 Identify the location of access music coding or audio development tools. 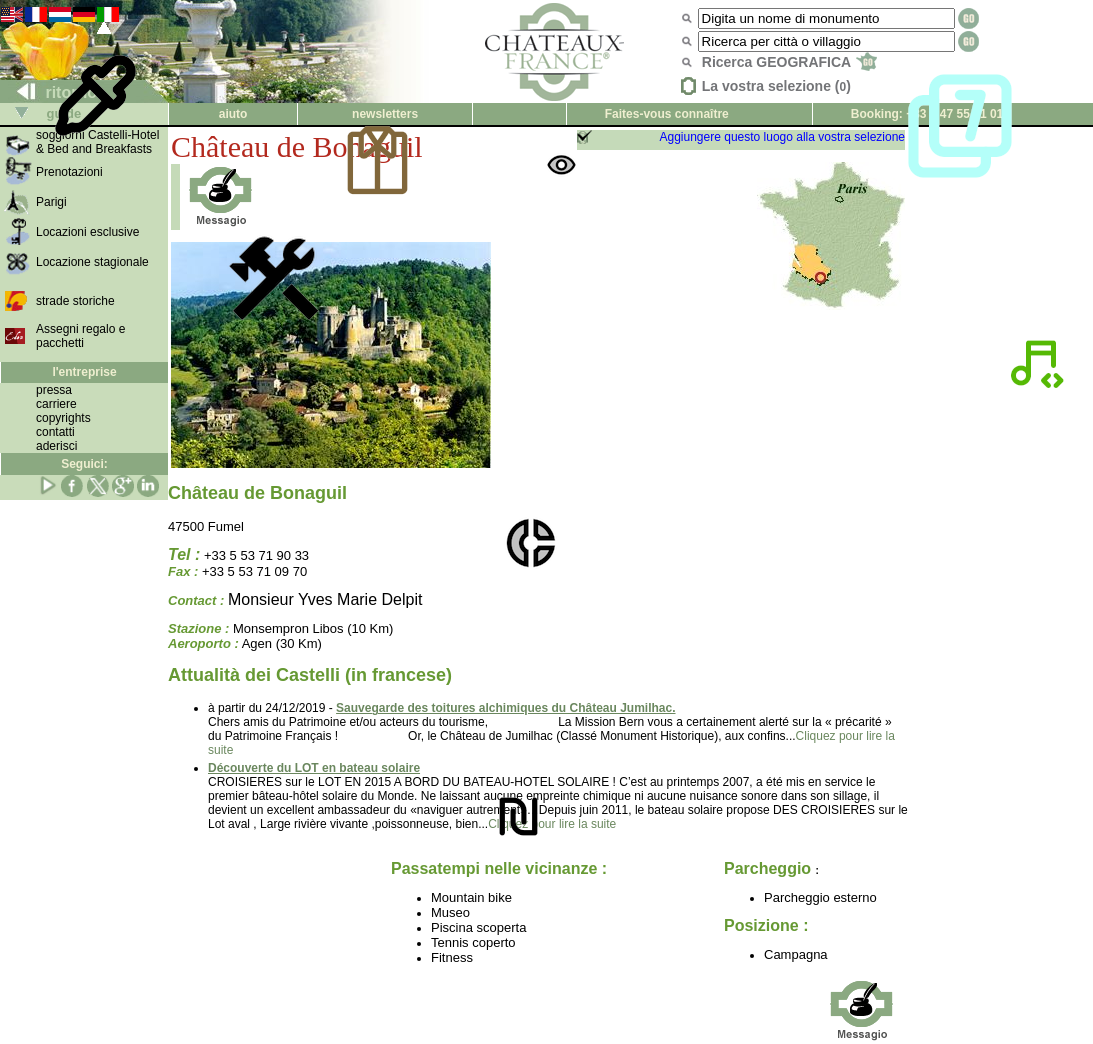
(1036, 363).